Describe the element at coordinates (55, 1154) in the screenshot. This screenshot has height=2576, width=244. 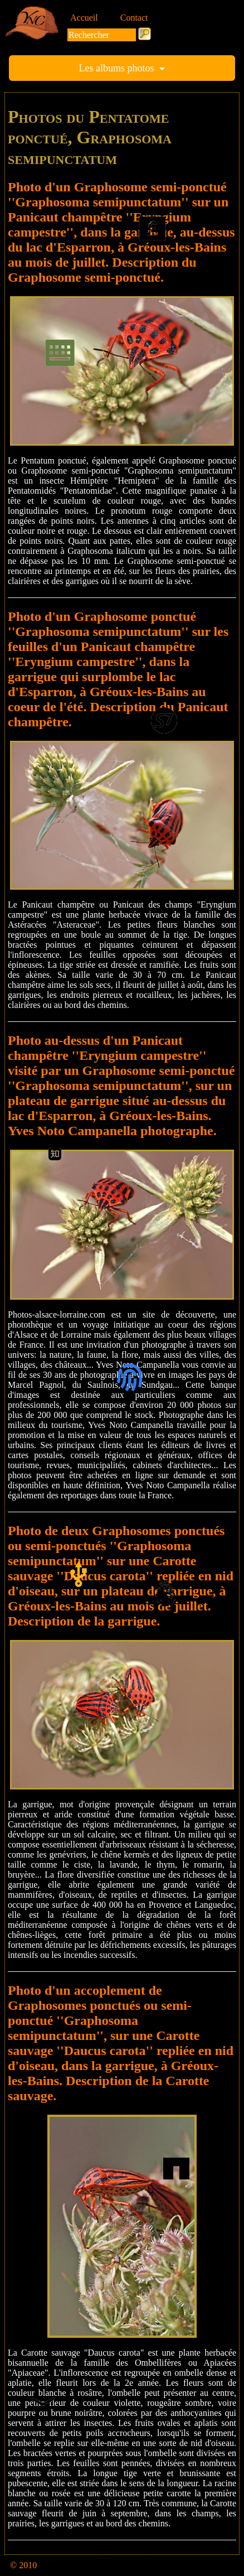
I see `open zhihu app` at that location.